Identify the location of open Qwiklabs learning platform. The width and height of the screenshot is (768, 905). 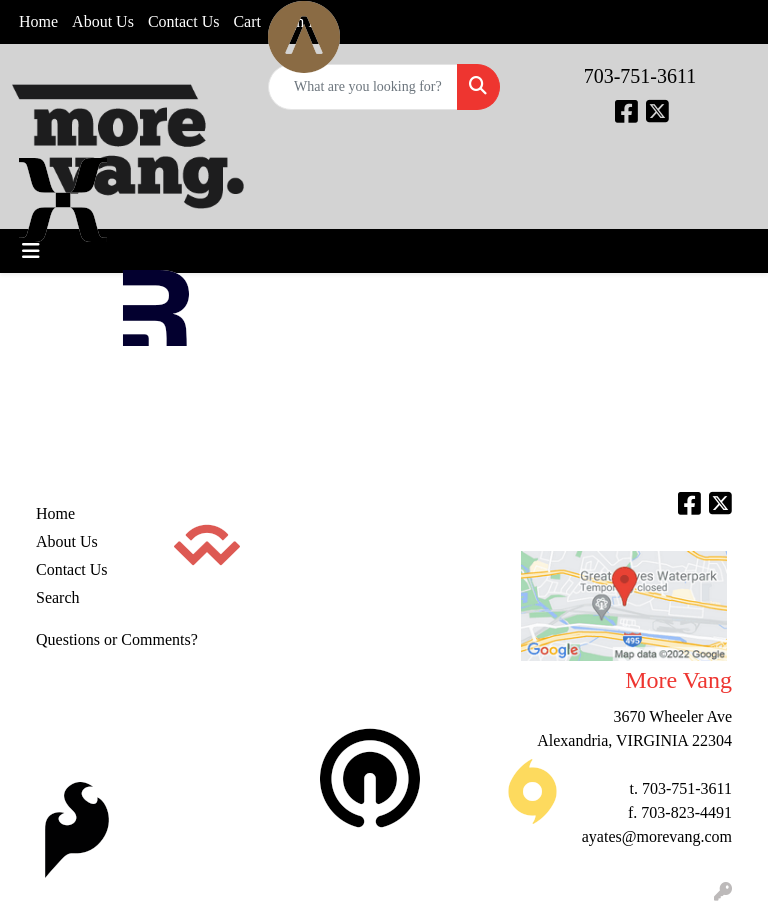
(370, 778).